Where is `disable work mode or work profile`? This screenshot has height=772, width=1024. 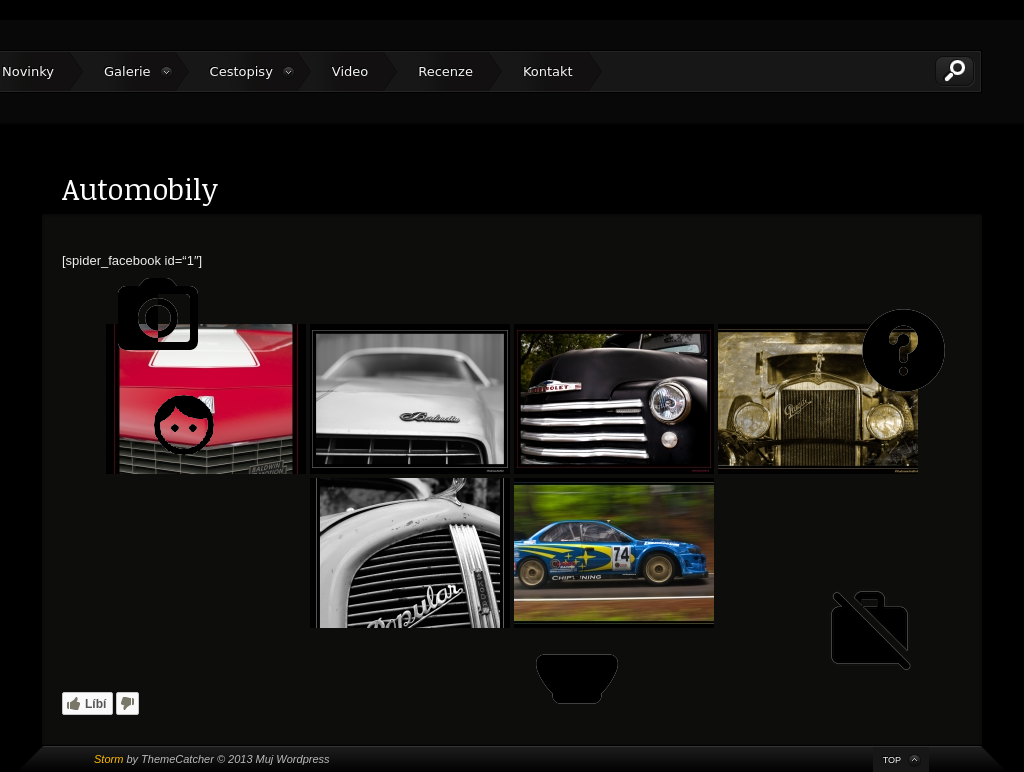 disable work mode or work profile is located at coordinates (869, 629).